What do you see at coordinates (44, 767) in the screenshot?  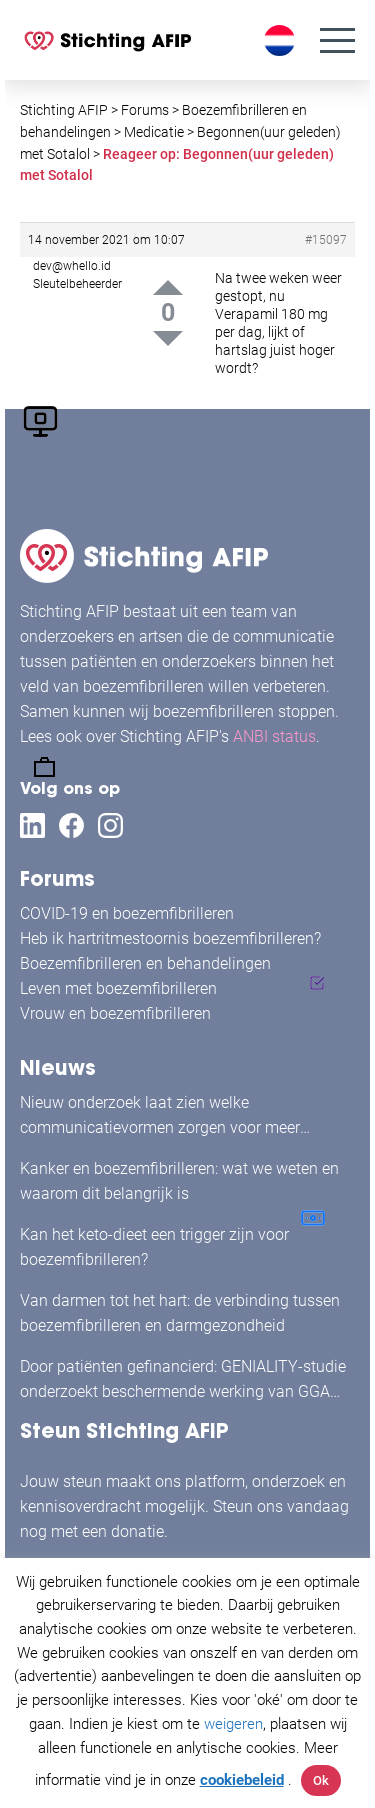 I see `access work or professional settings` at bounding box center [44, 767].